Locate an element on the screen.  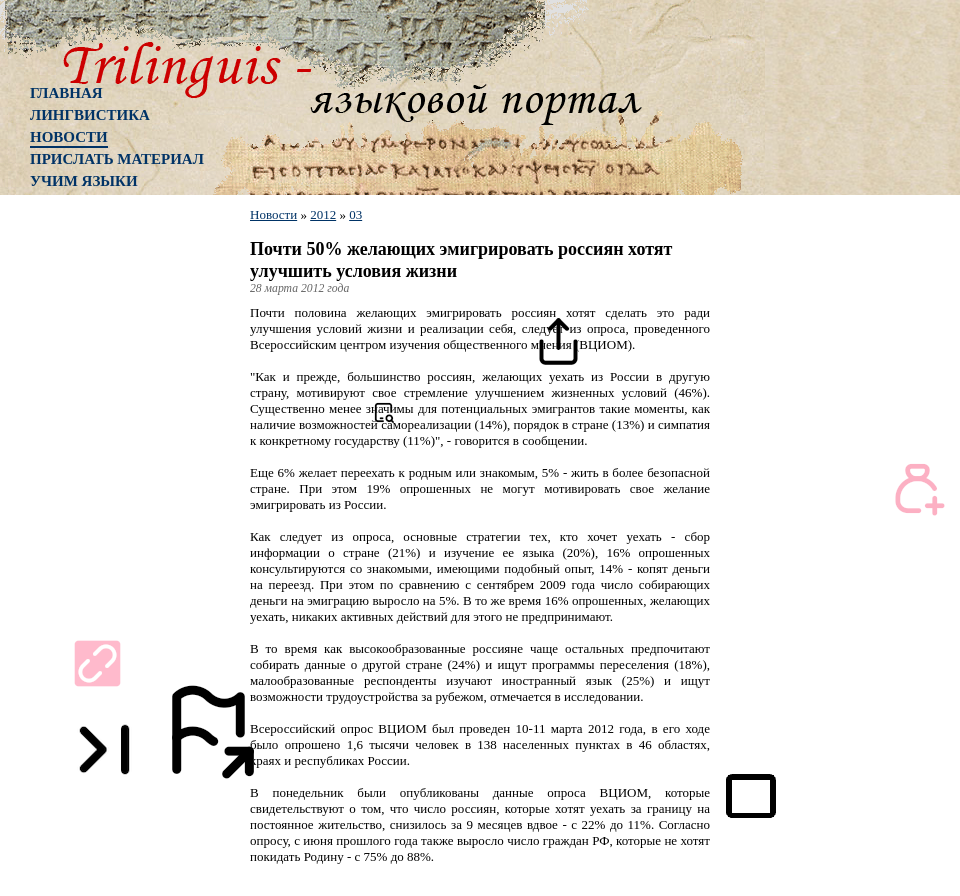
crop image to 3:2 aspect ratio is located at coordinates (751, 796).